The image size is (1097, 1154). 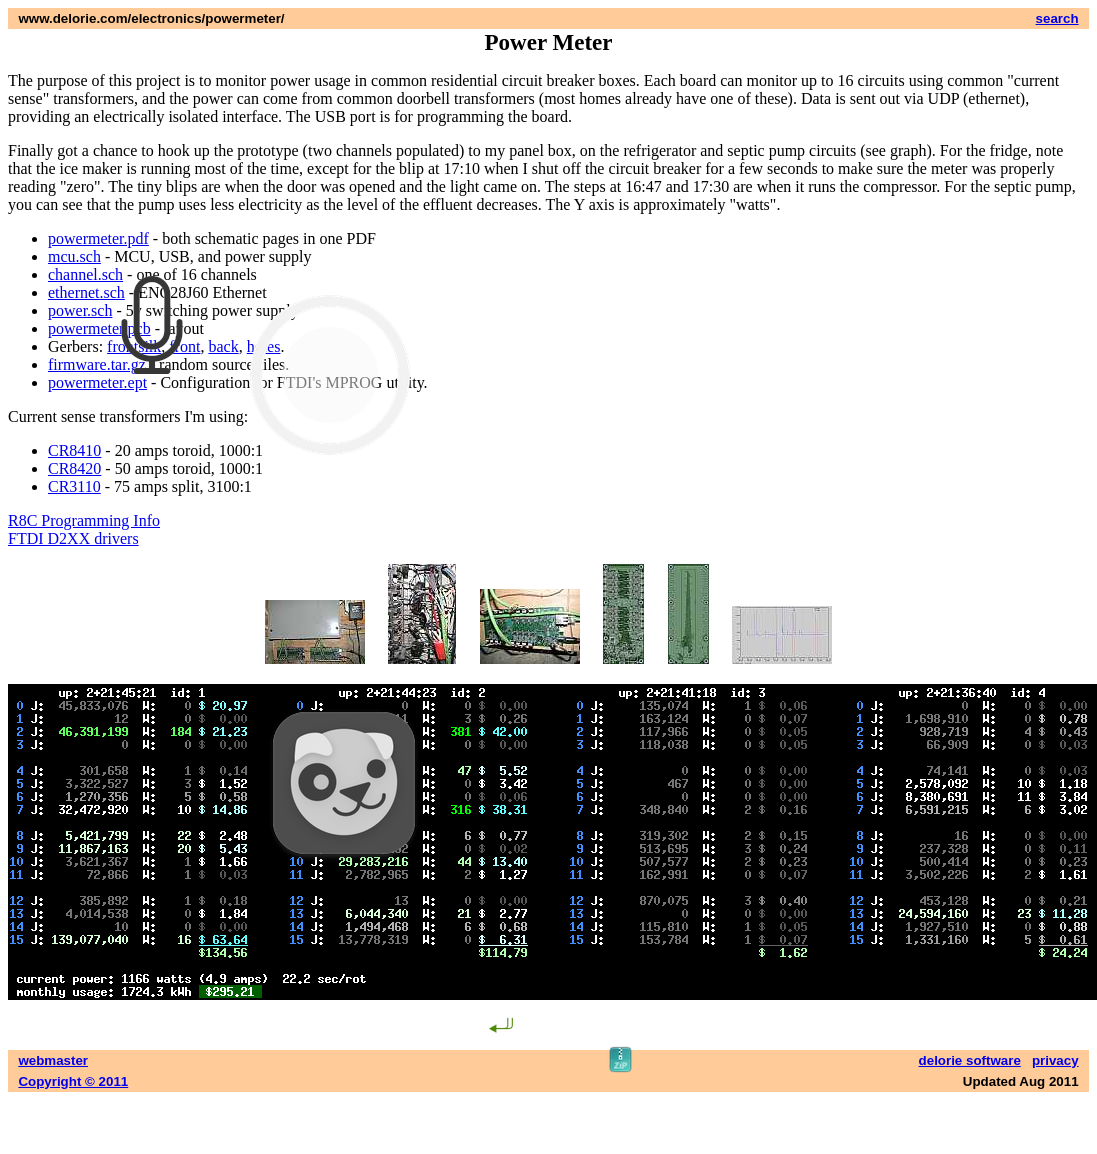 I want to click on indicates a paused or inactive download/upload process, so click(x=330, y=375).